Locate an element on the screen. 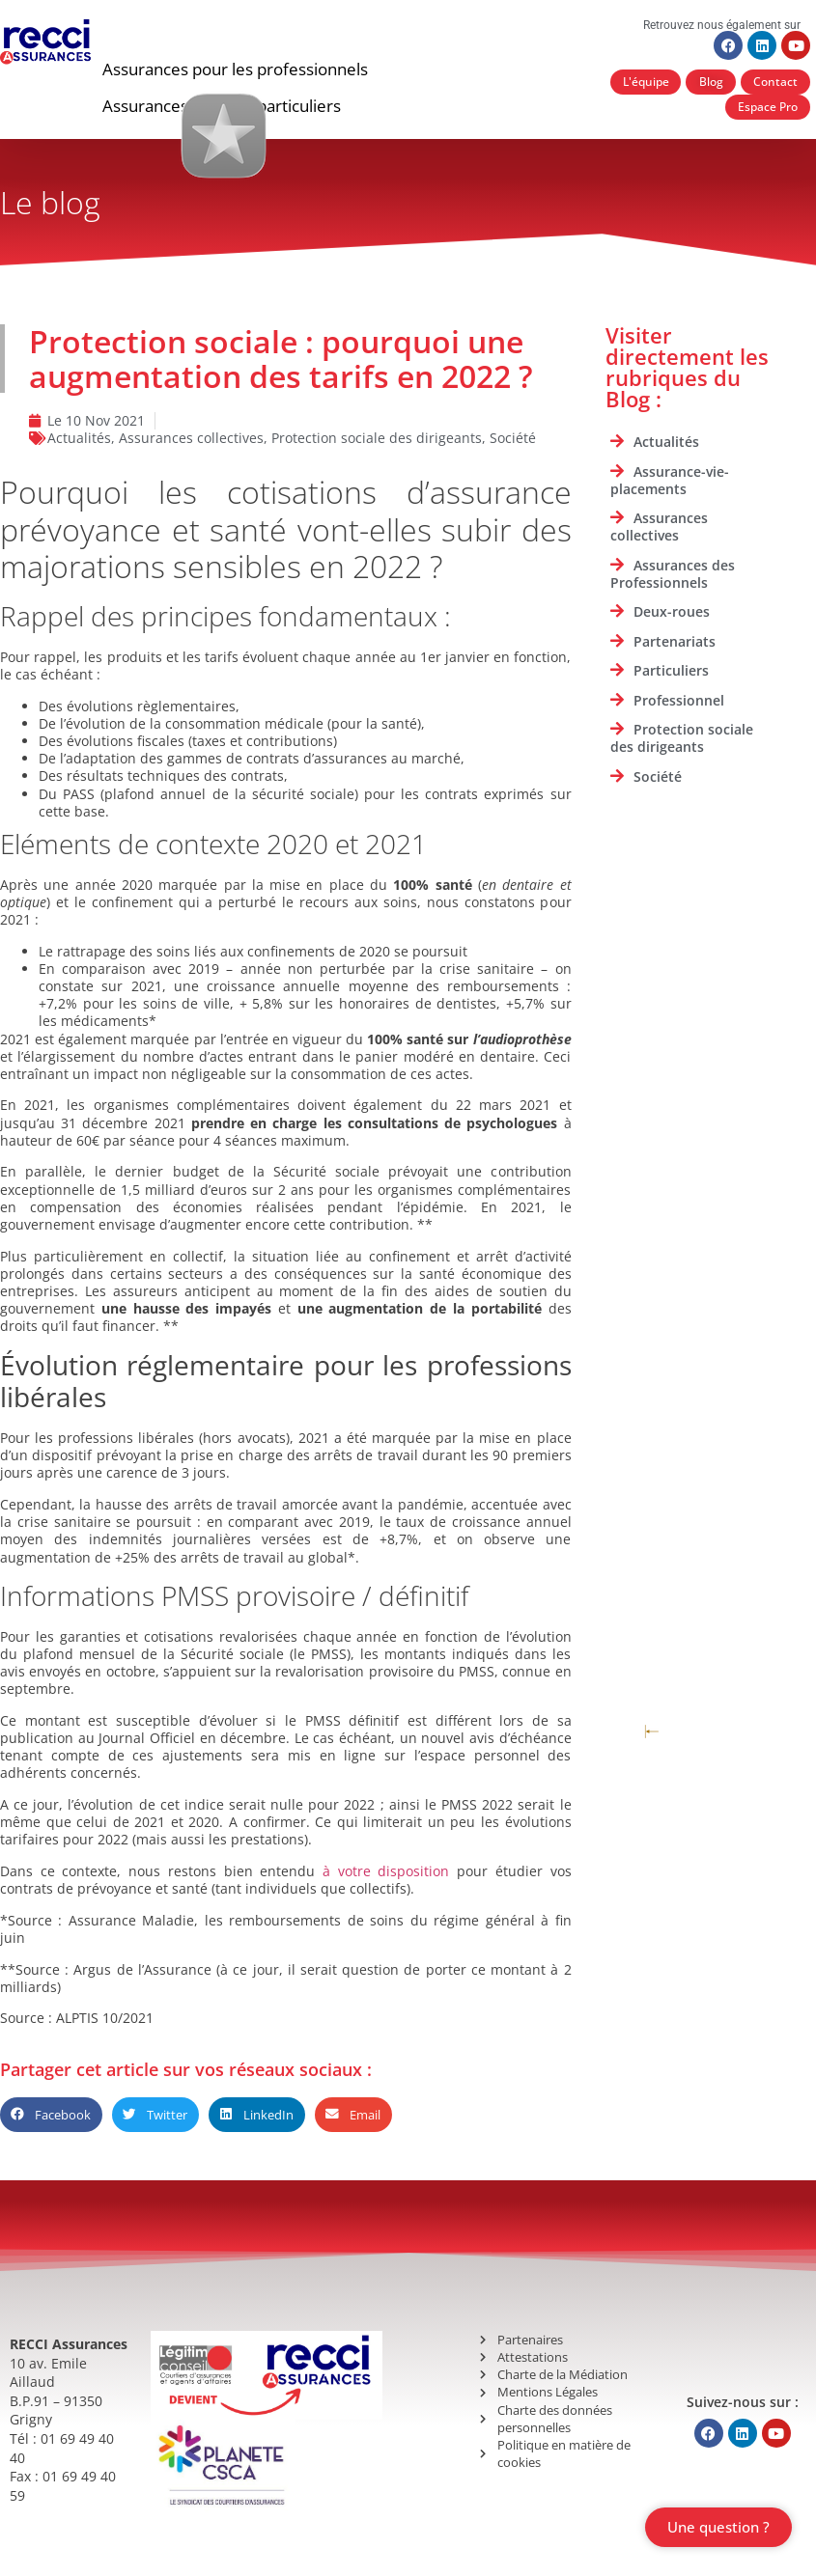 The height and width of the screenshot is (2576, 816). open the iTunes Store app is located at coordinates (223, 135).